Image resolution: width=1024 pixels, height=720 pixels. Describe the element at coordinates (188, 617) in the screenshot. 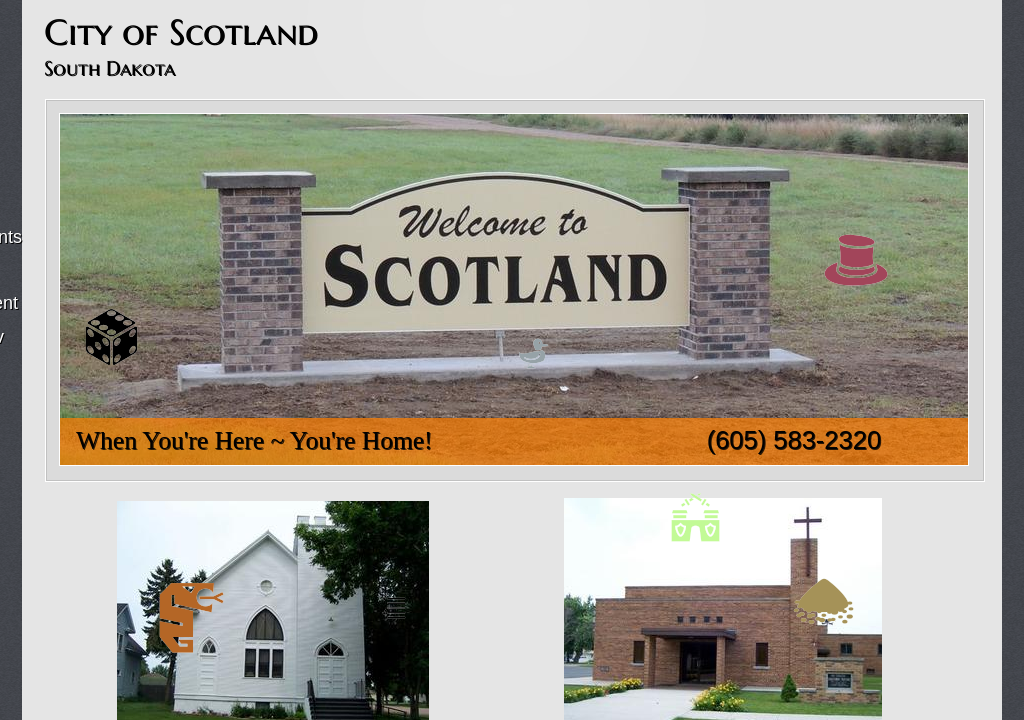

I see `access snake totem or serpent-themed game content` at that location.